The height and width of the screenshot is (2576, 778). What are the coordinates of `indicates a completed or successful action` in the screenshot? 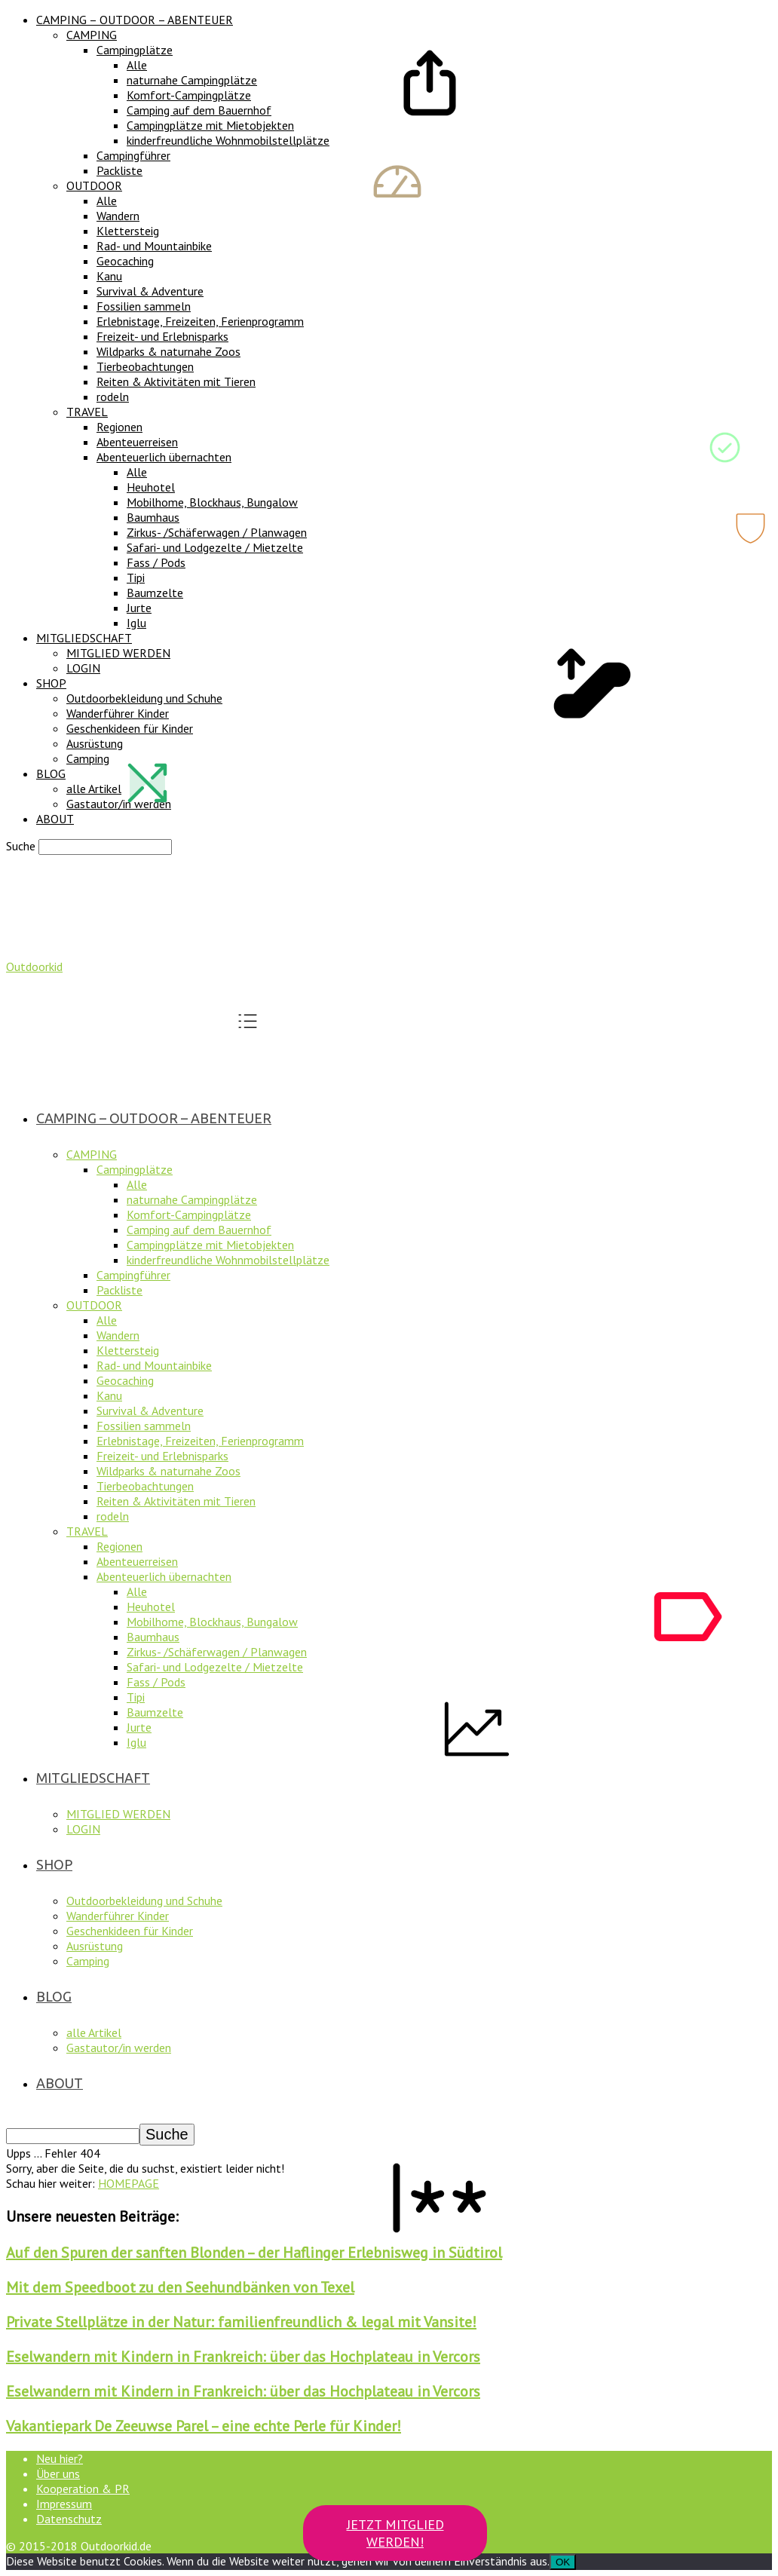 It's located at (724, 447).